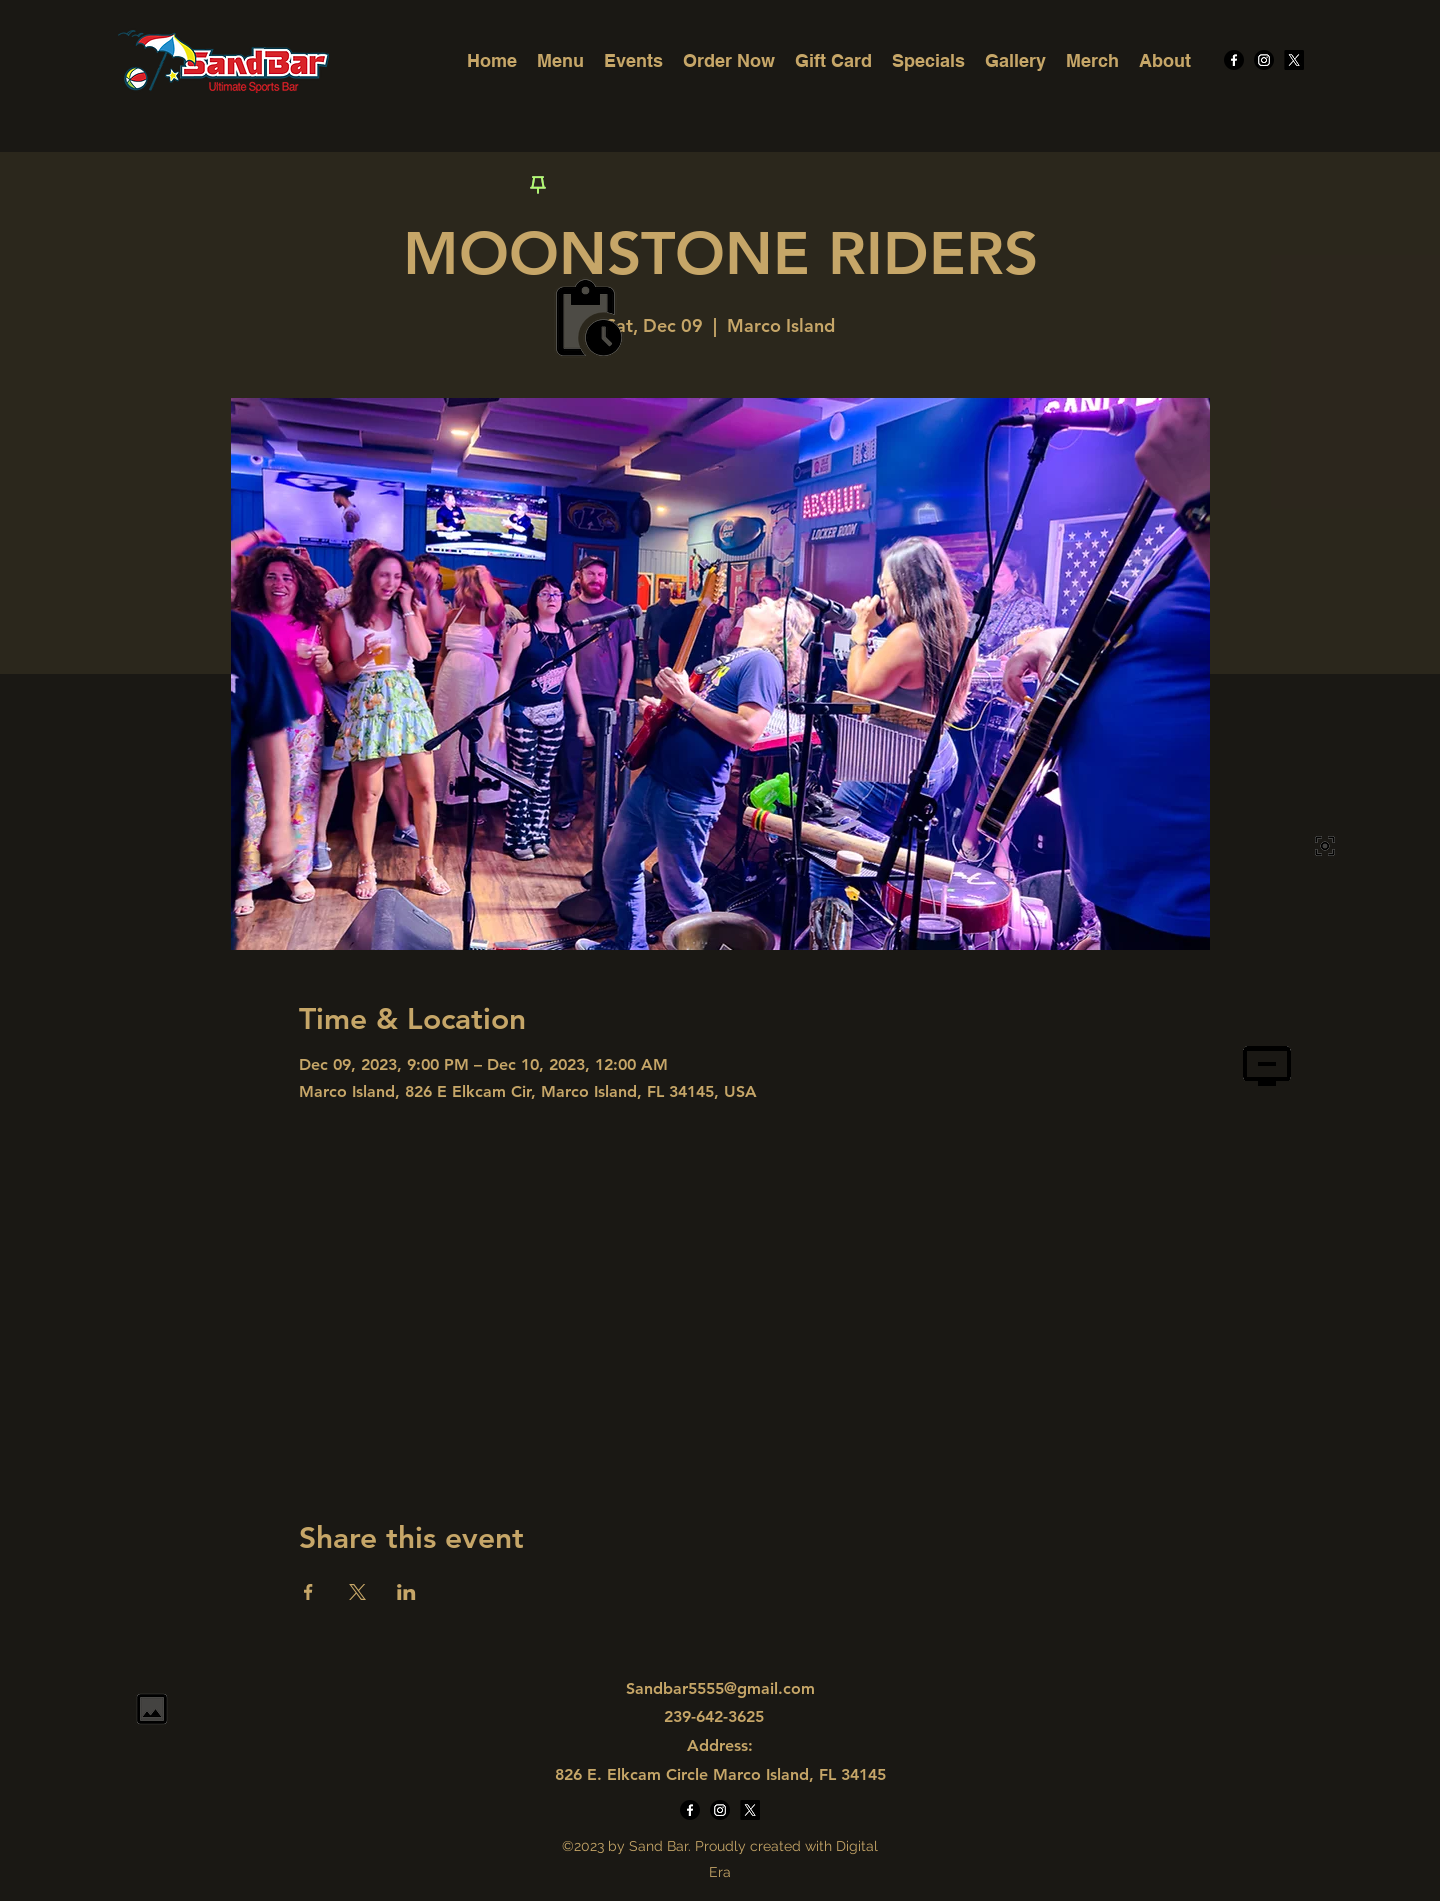 This screenshot has height=1901, width=1440. What do you see at coordinates (152, 1709) in the screenshot?
I see `view photos or images` at bounding box center [152, 1709].